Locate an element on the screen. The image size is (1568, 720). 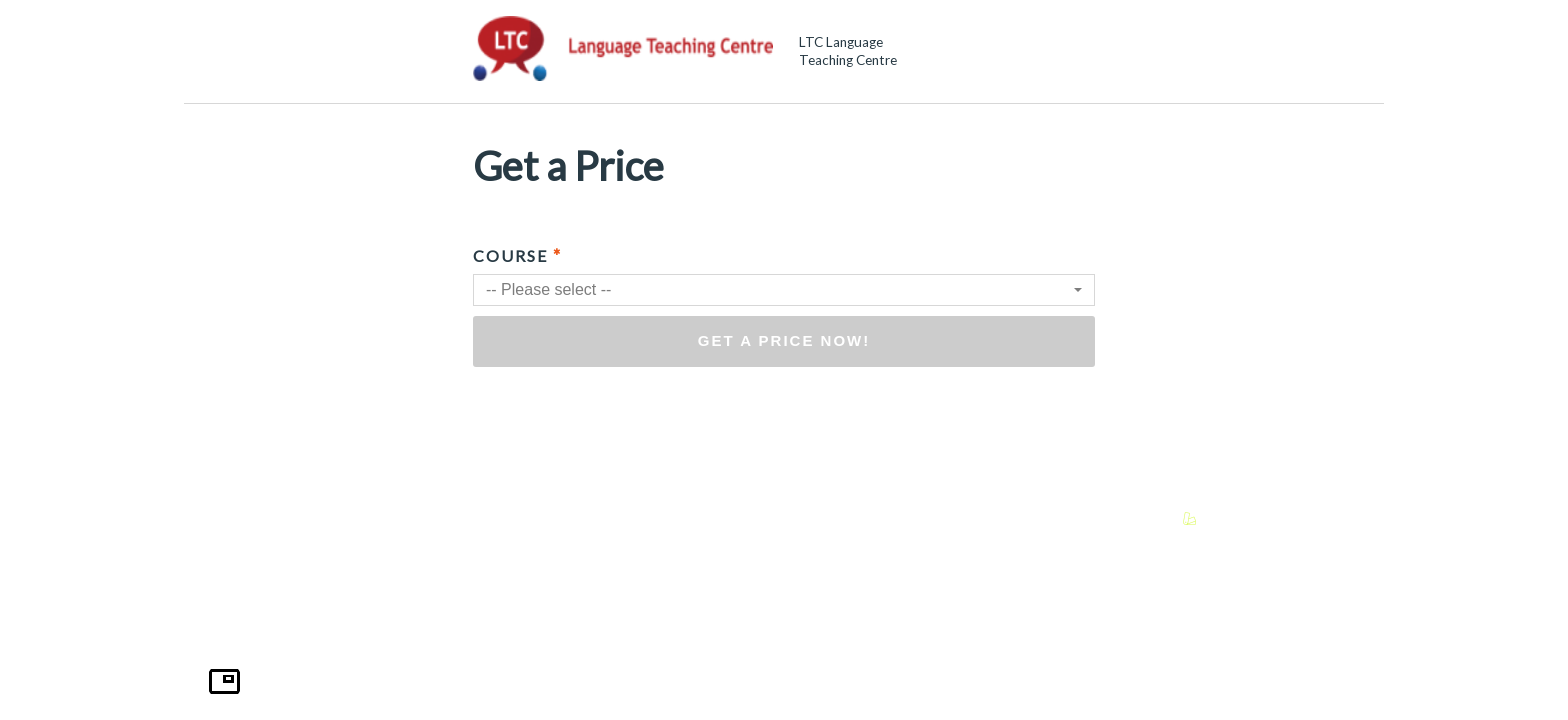
enable picture-in-picture mode is located at coordinates (224, 681).